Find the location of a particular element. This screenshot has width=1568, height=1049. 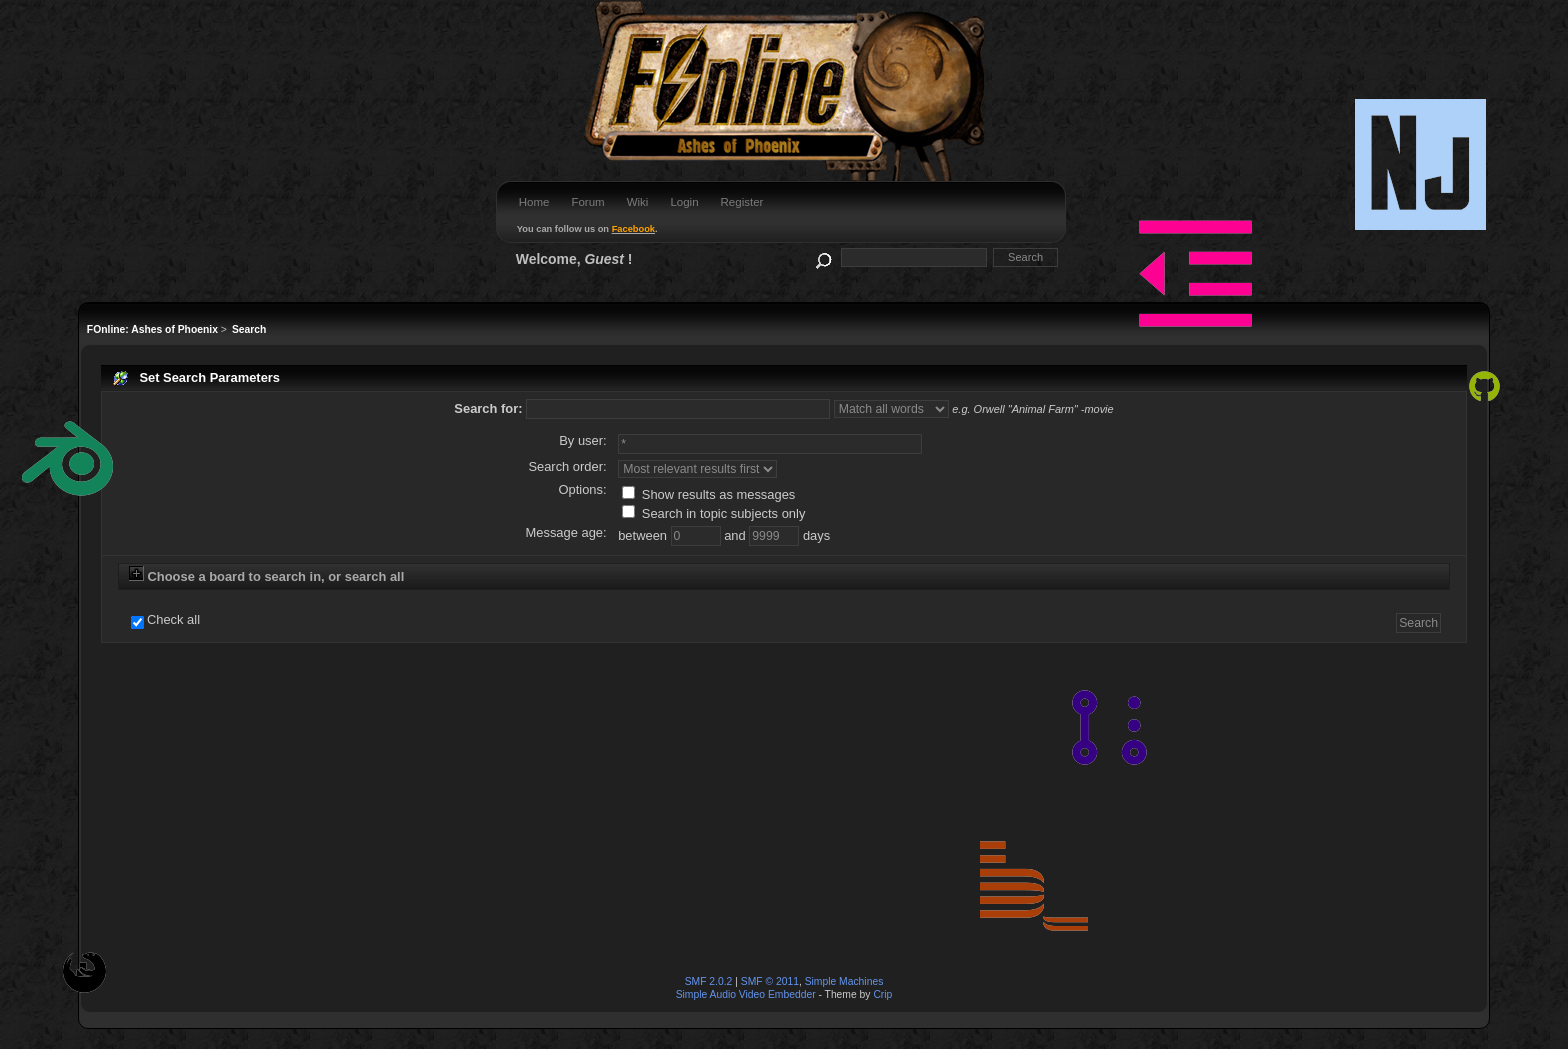

nunjucks templating engine logo is located at coordinates (1420, 164).